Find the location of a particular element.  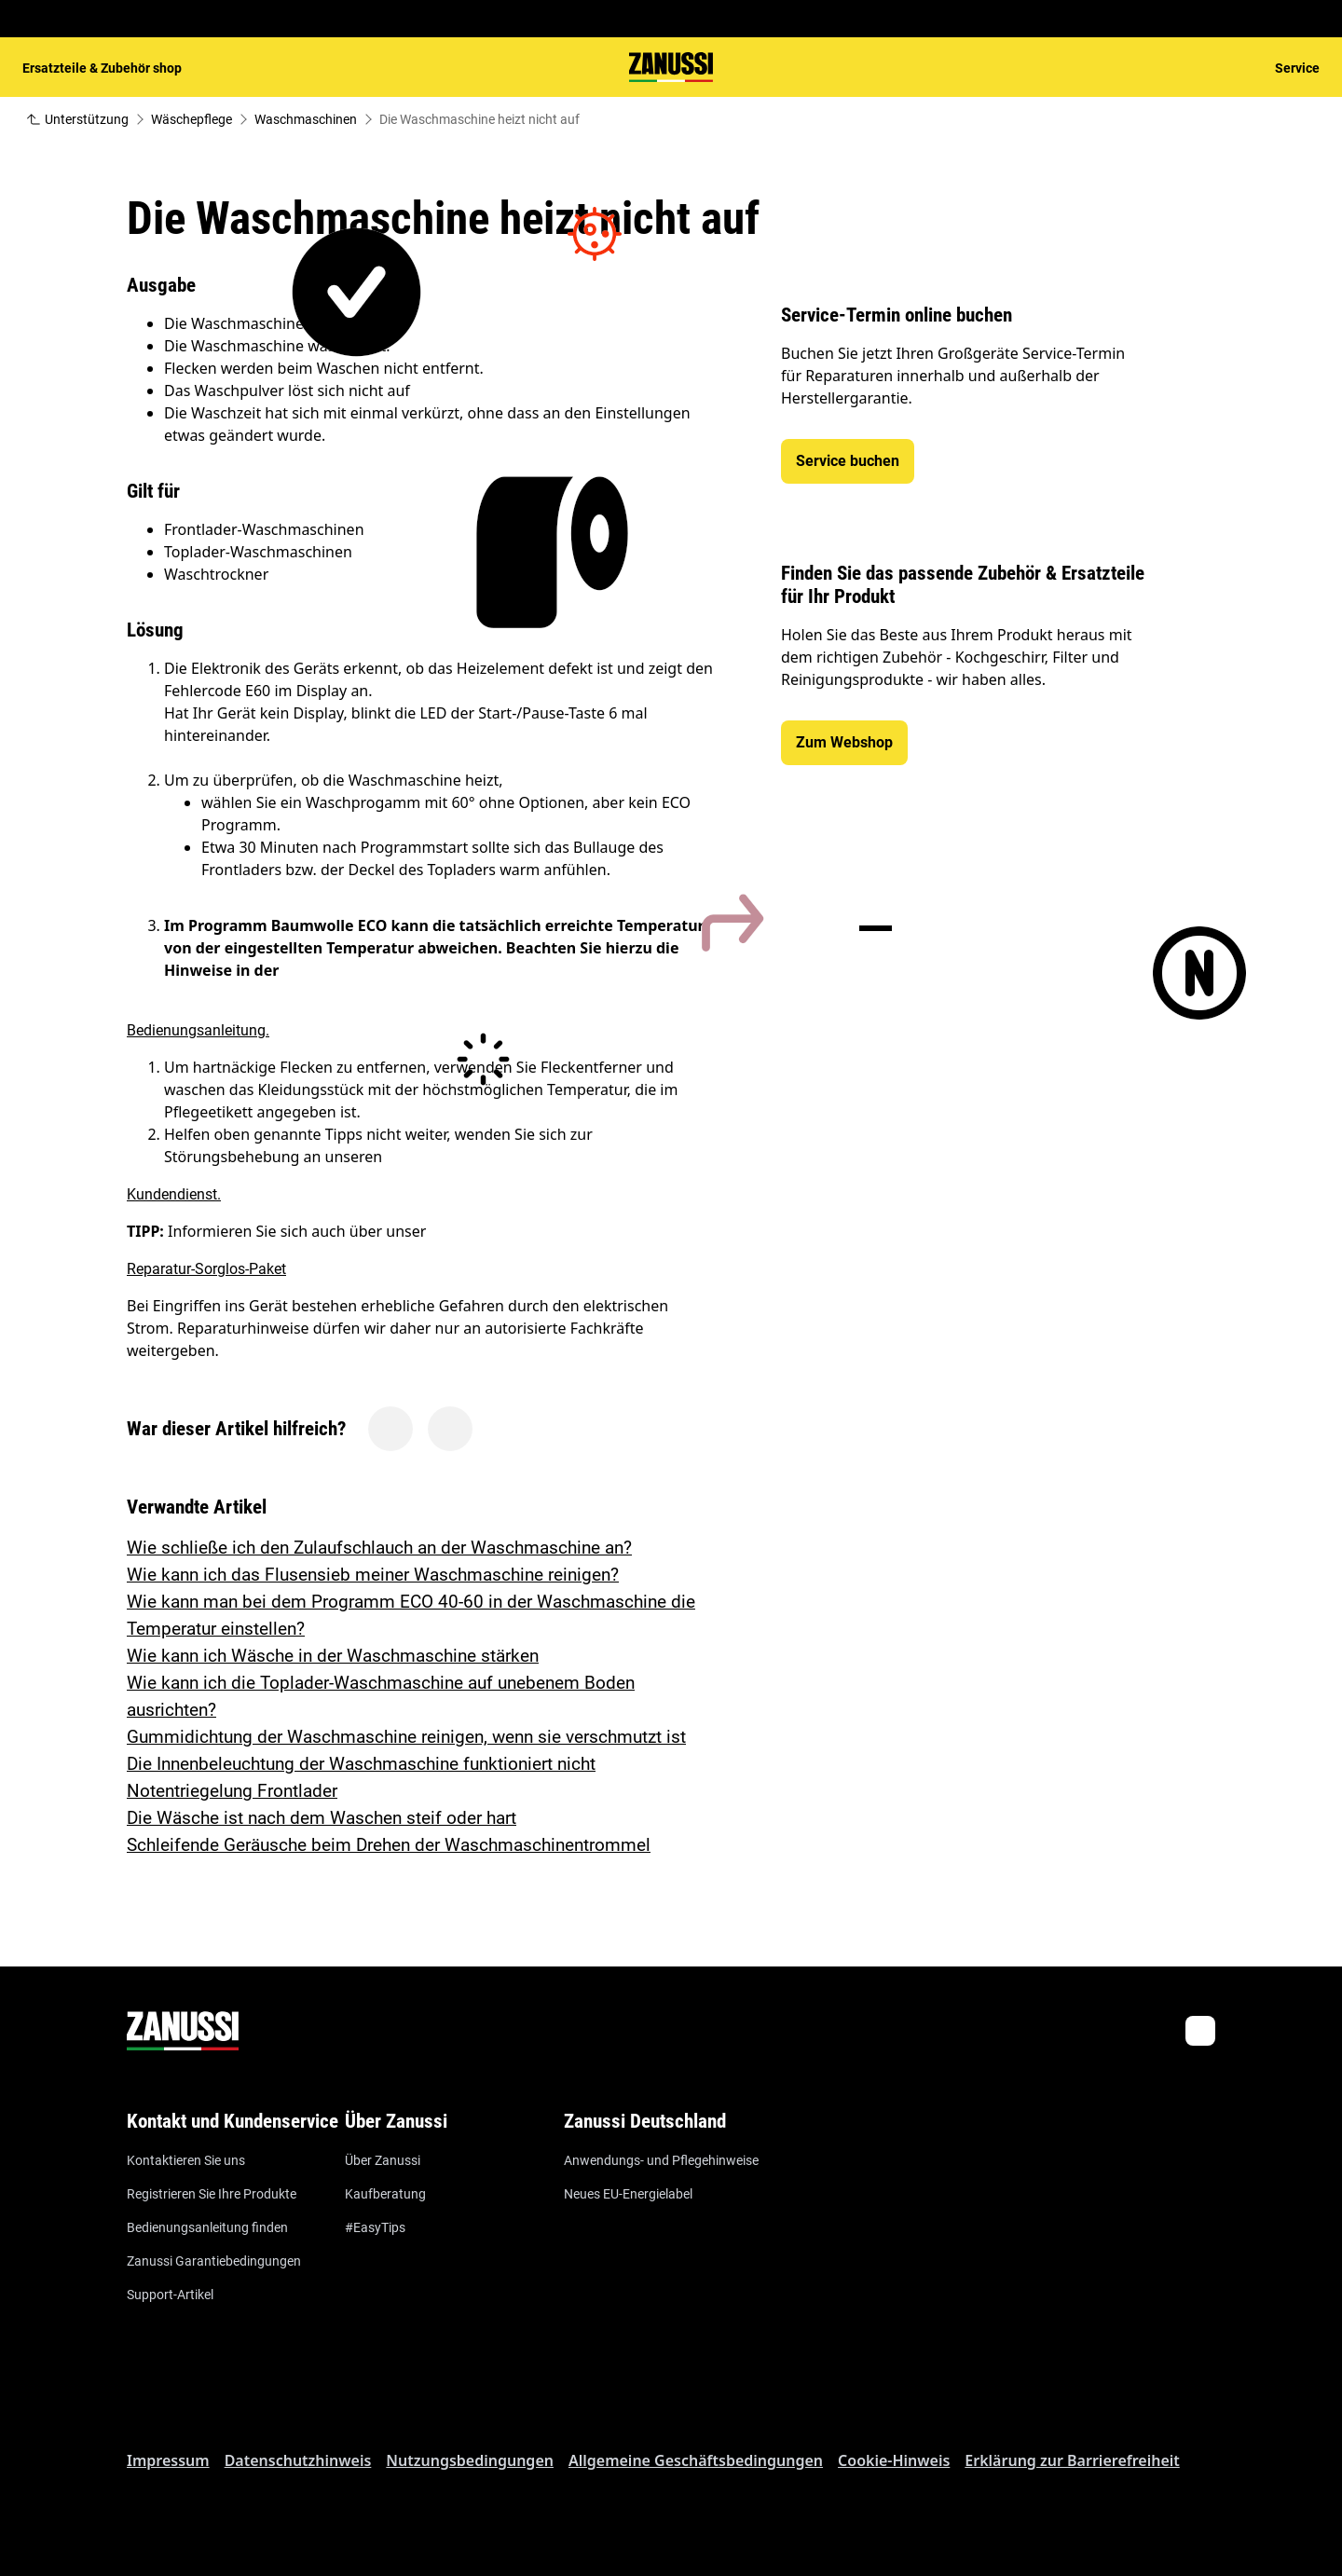

loading content in progress is located at coordinates (483, 1059).